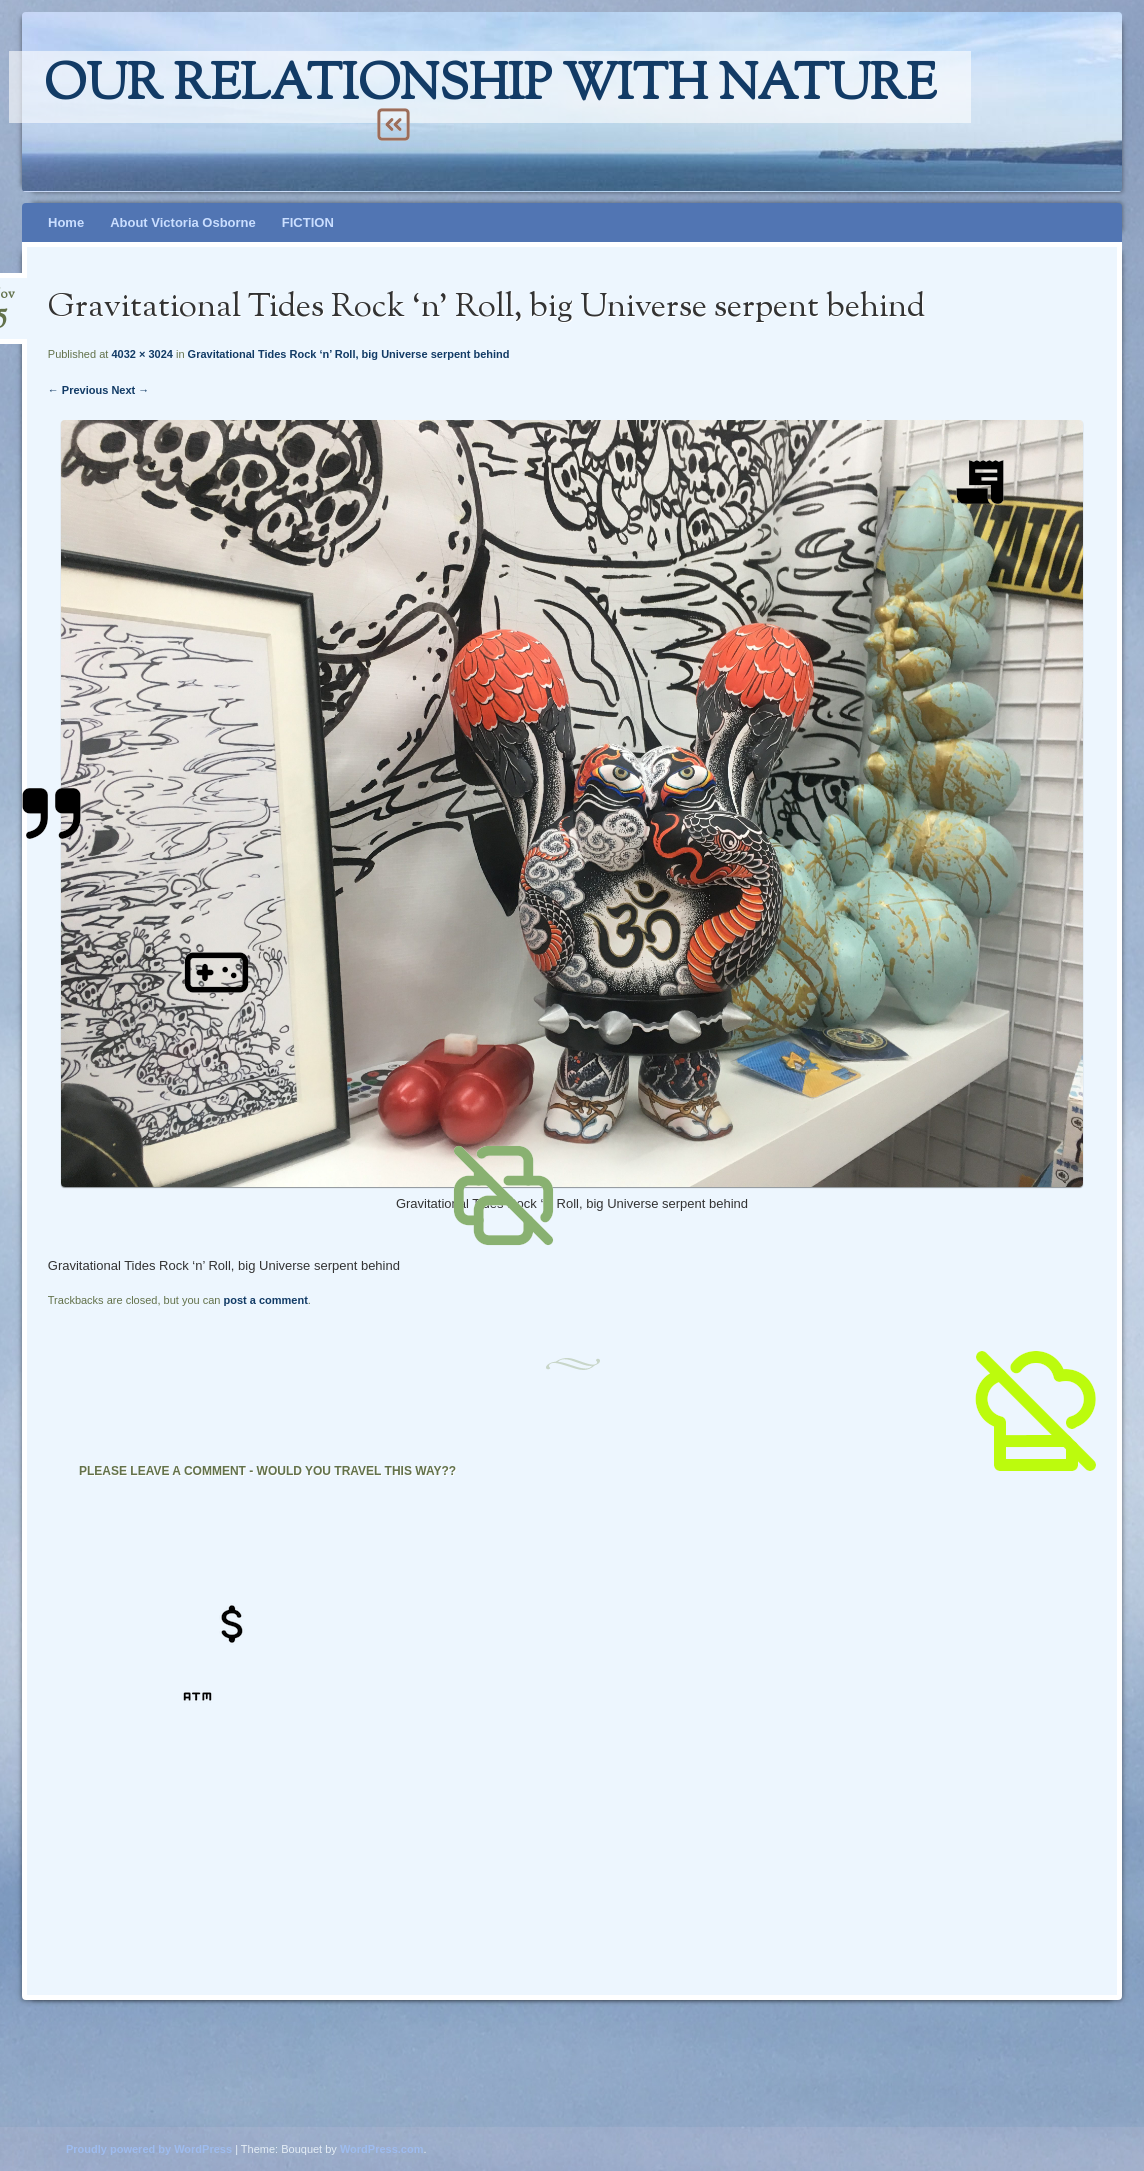 The height and width of the screenshot is (2171, 1144). Describe the element at coordinates (197, 1696) in the screenshot. I see `find nearby ATM locations` at that location.